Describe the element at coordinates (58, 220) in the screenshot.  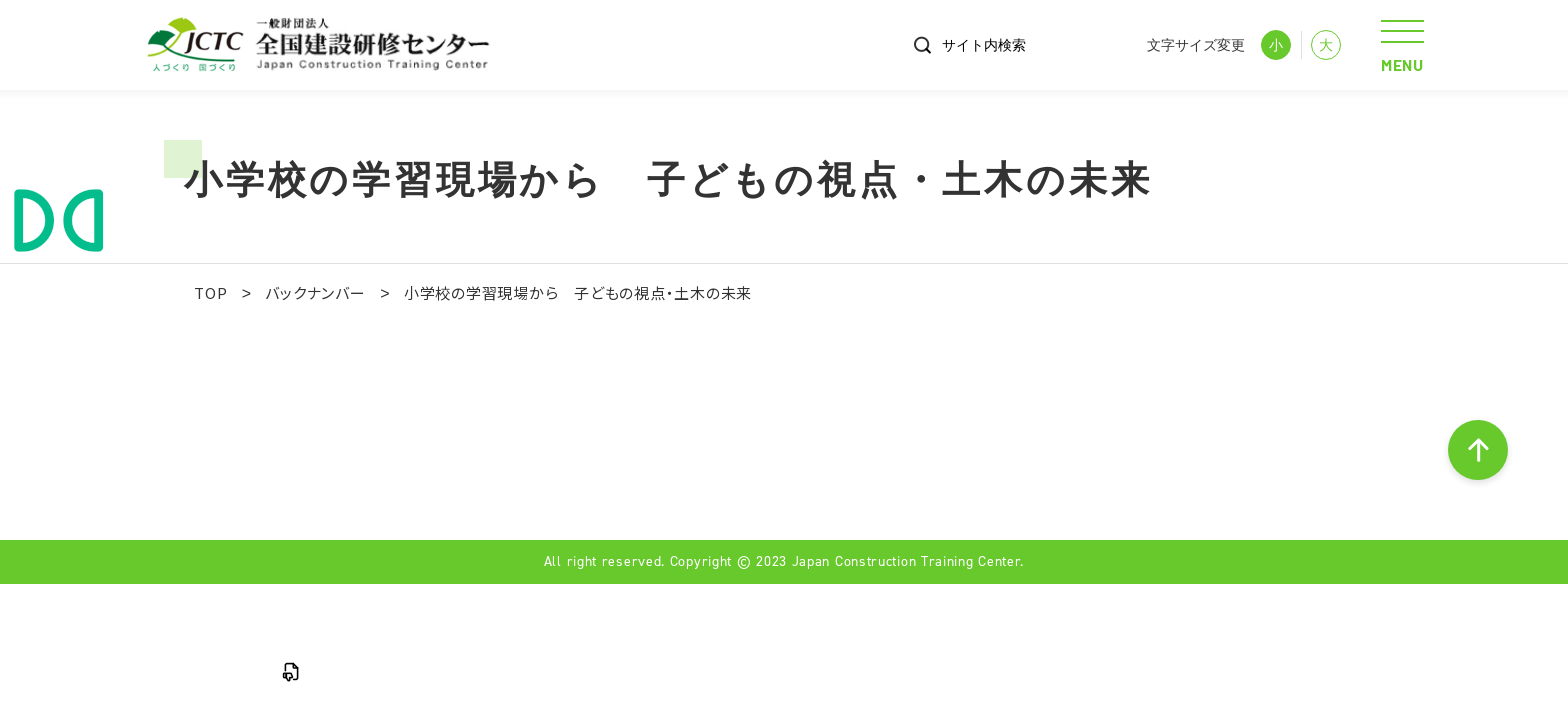
I see `indicates dolby digital audio support` at that location.